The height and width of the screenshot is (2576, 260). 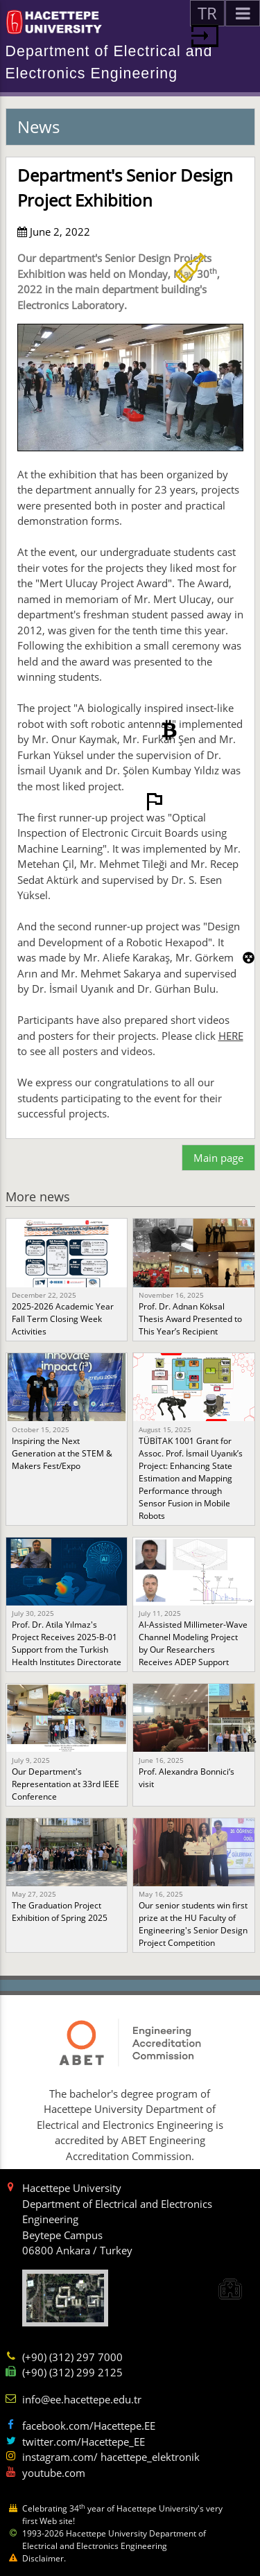 I want to click on indicates Bitcoin payment option, so click(x=169, y=730).